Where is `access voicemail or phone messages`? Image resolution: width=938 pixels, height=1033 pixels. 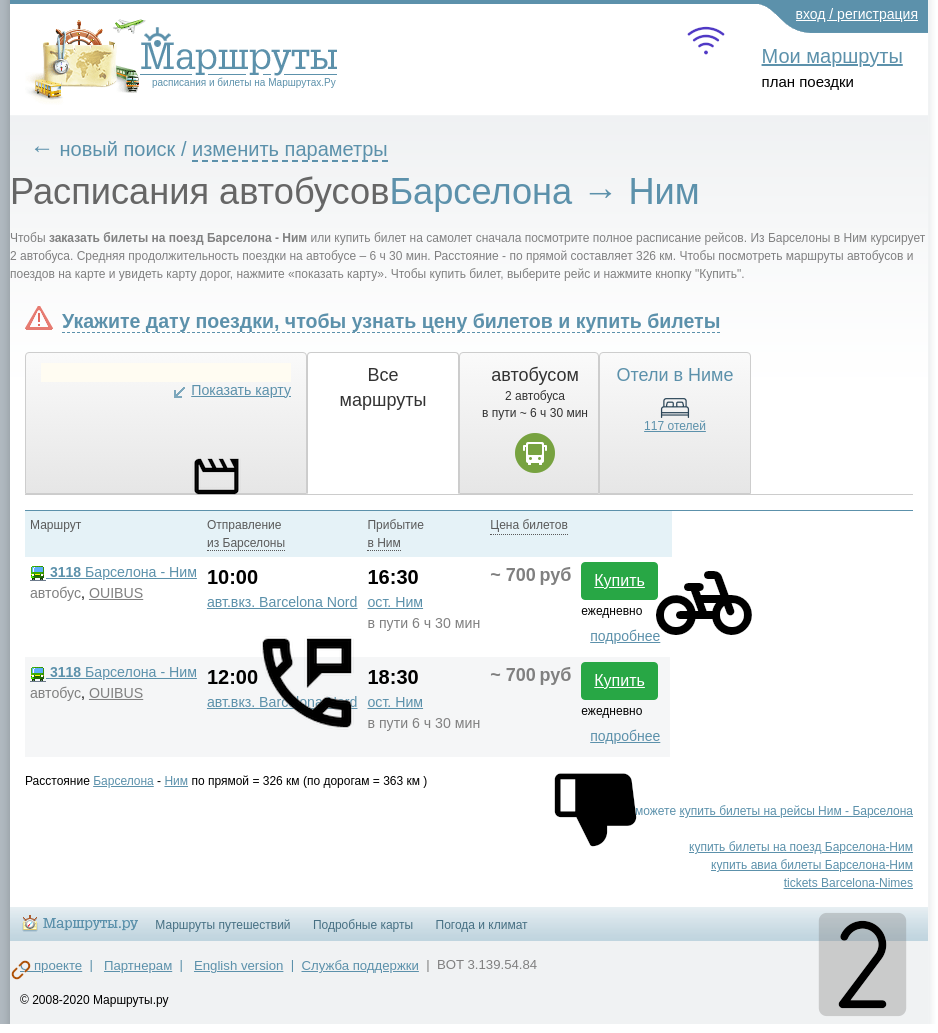
access voicemail or phone messages is located at coordinates (307, 683).